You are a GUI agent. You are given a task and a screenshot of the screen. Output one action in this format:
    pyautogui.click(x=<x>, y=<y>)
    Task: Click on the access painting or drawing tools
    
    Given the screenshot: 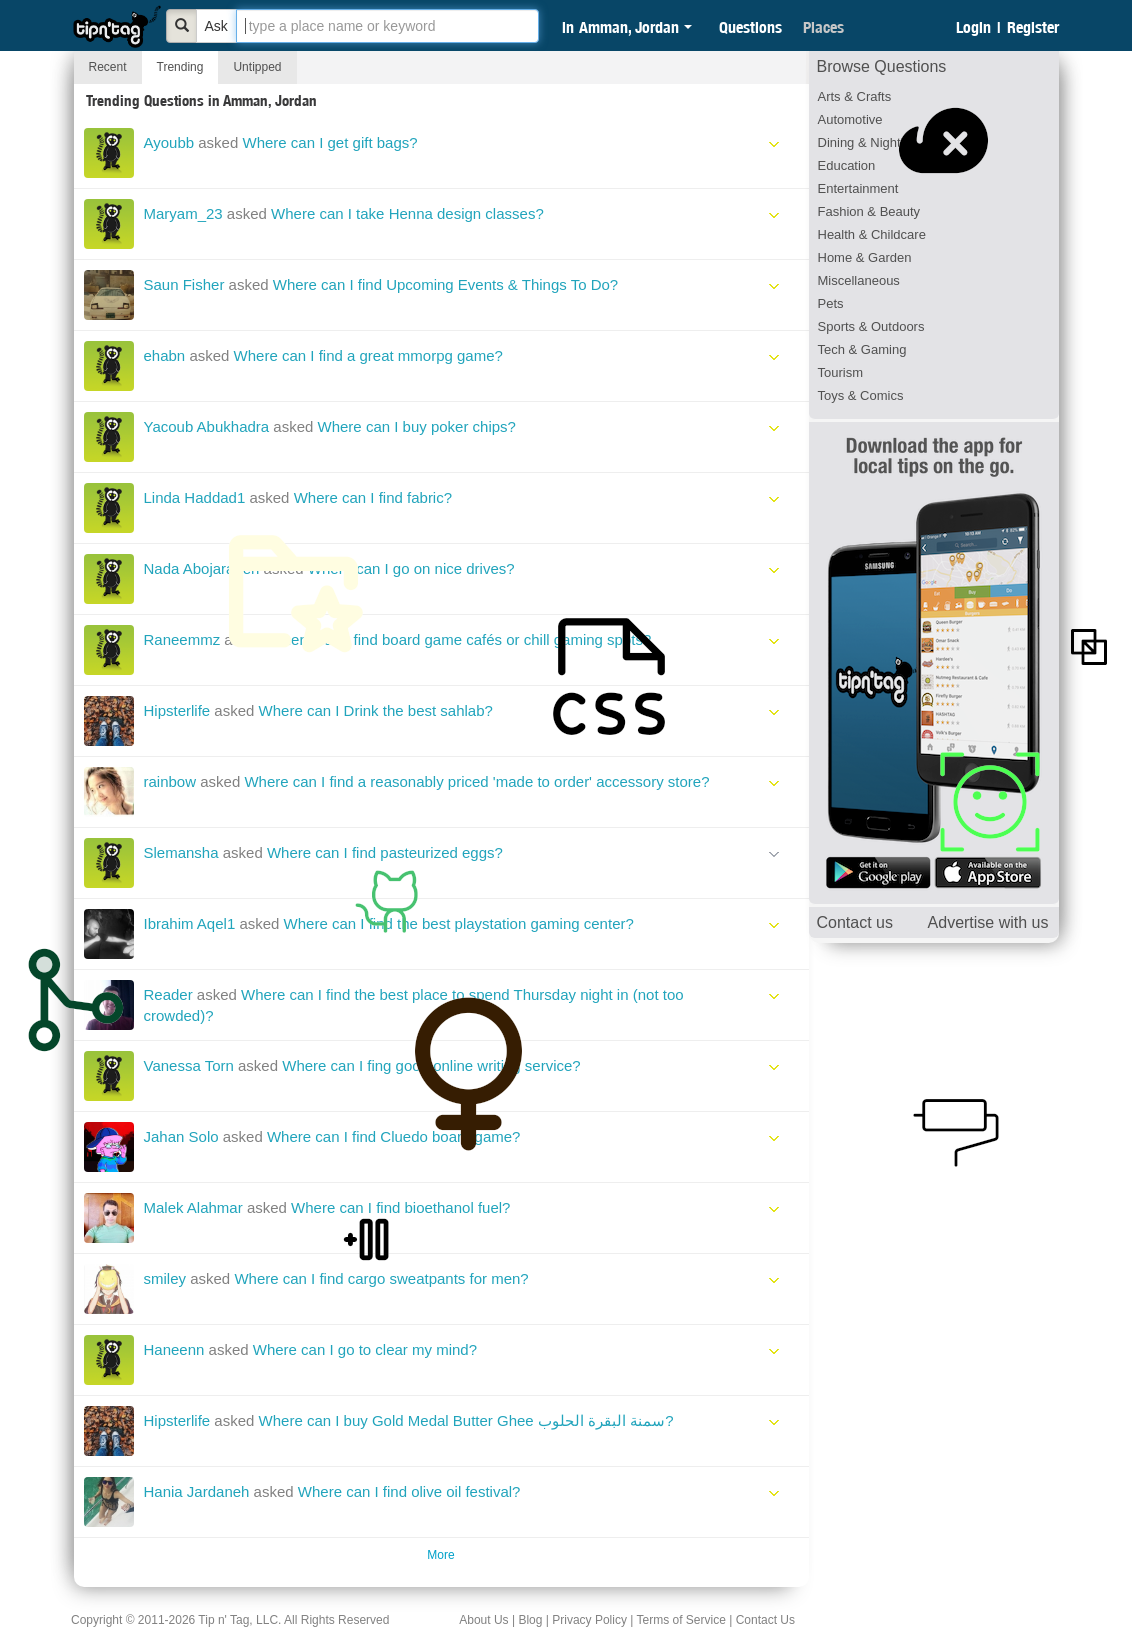 What is the action you would take?
    pyautogui.click(x=956, y=1127)
    